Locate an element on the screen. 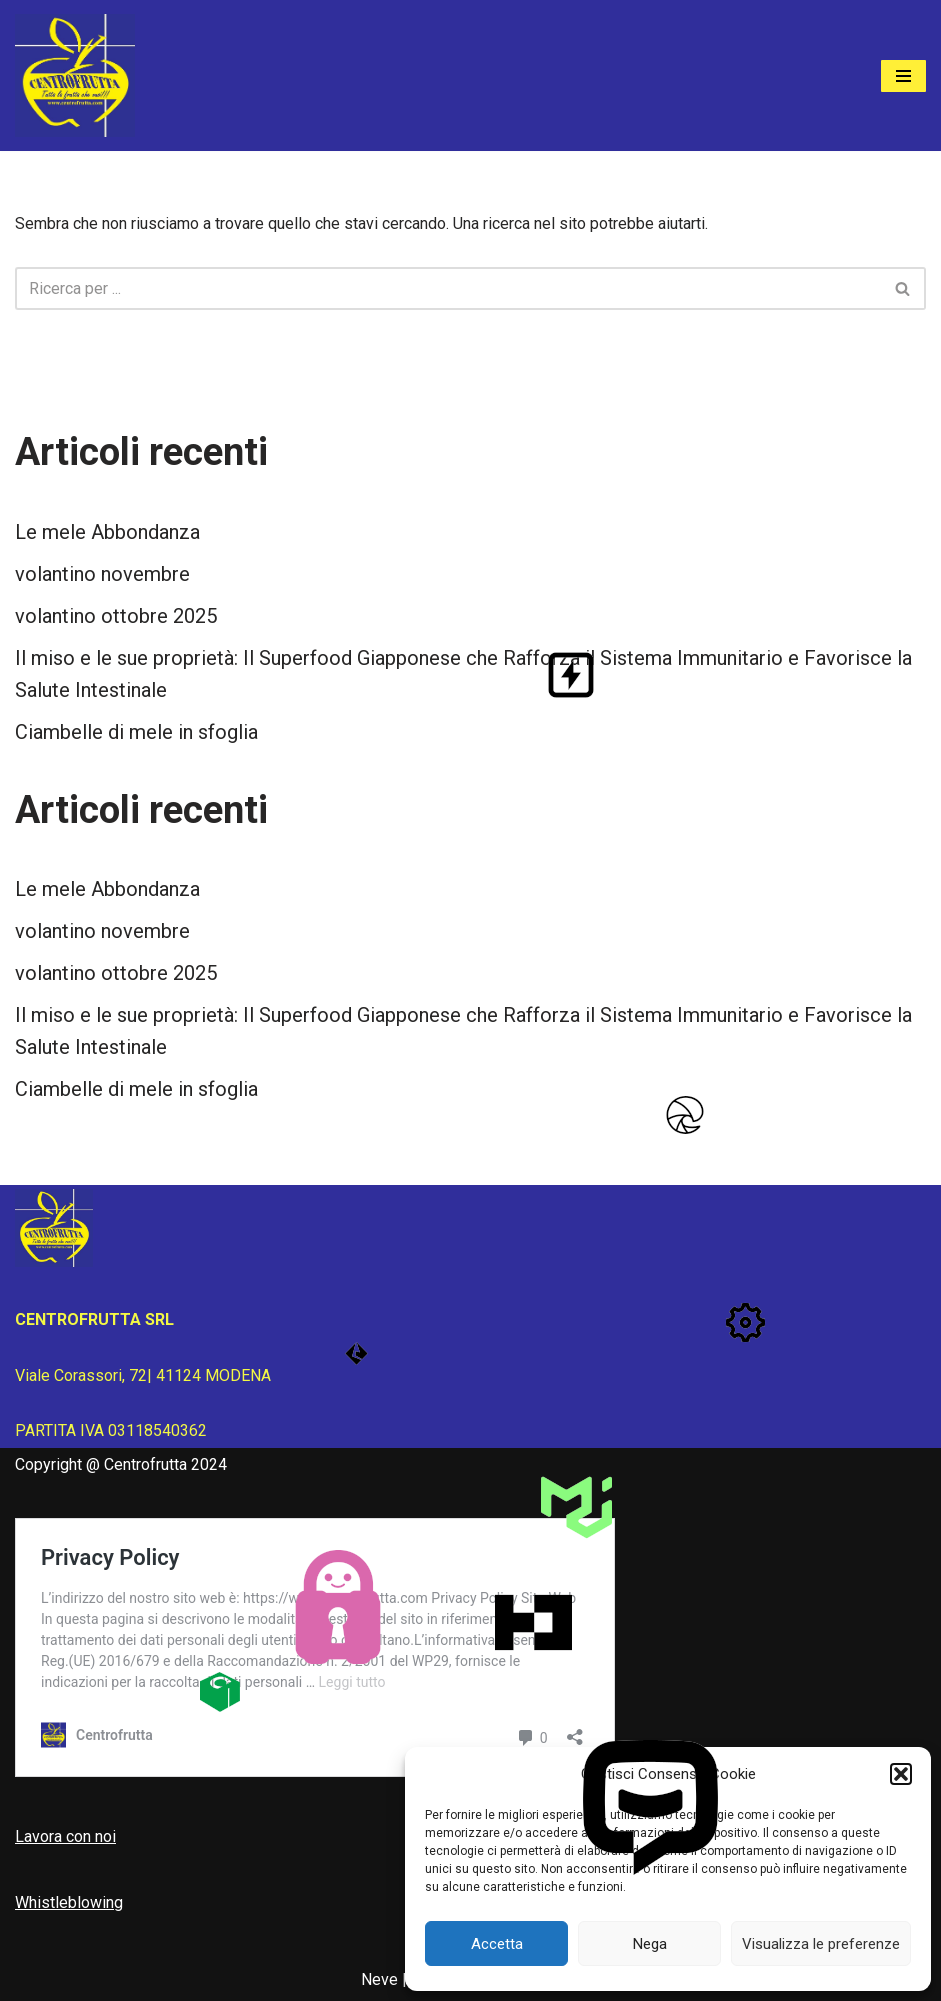  open chatbot assistant is located at coordinates (650, 1807).